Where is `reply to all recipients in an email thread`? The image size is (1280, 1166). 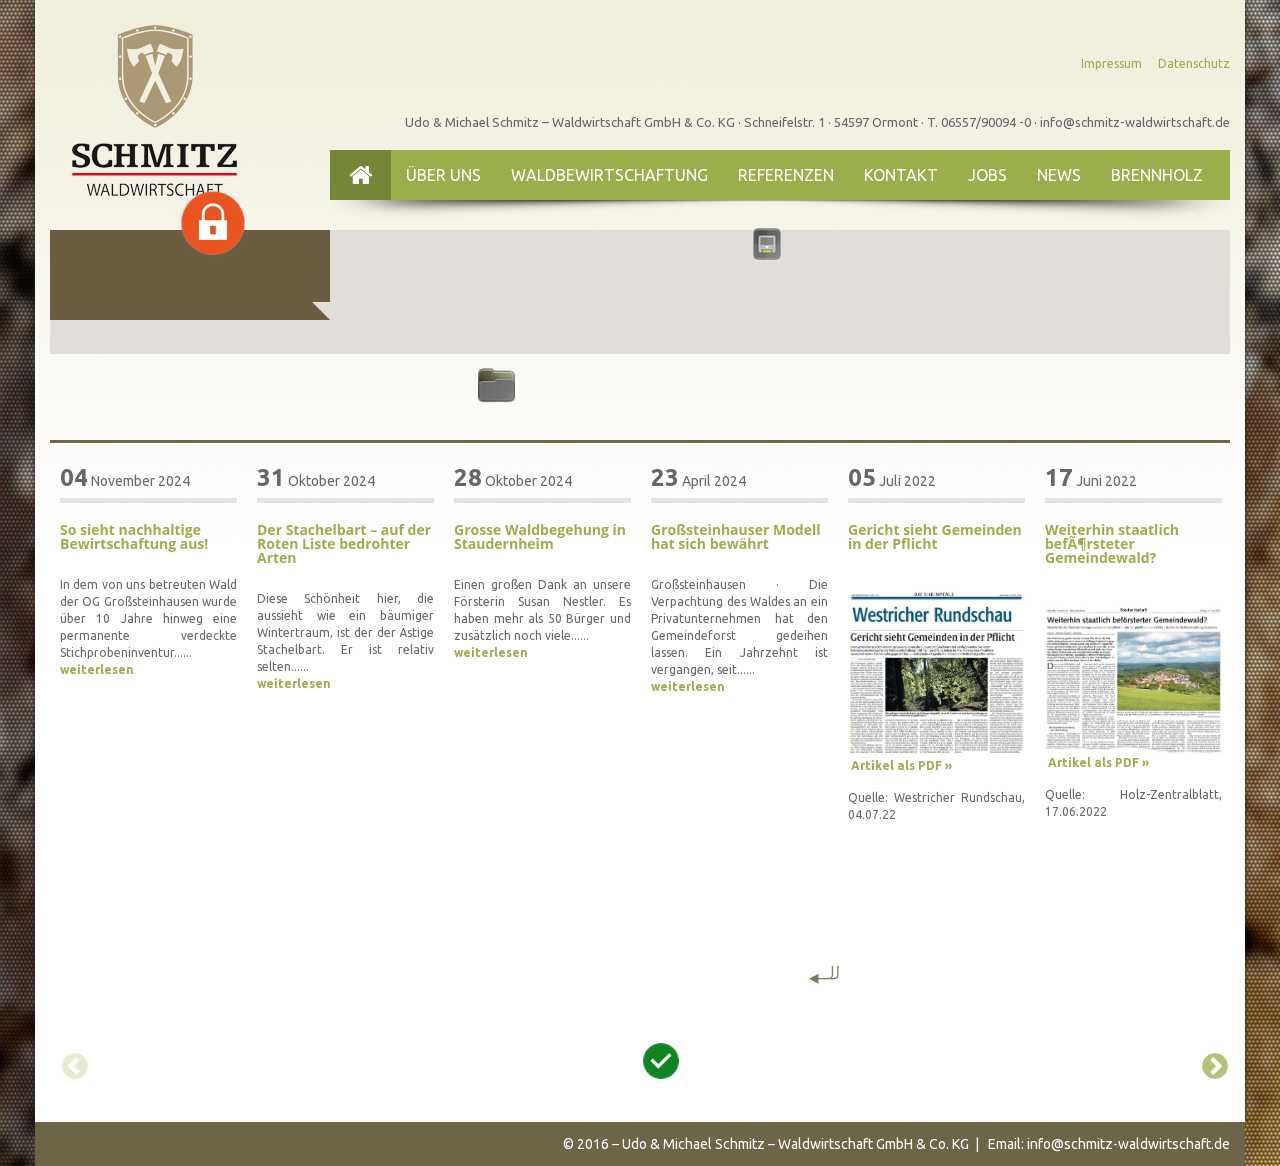 reply to all recipients in an email thread is located at coordinates (823, 972).